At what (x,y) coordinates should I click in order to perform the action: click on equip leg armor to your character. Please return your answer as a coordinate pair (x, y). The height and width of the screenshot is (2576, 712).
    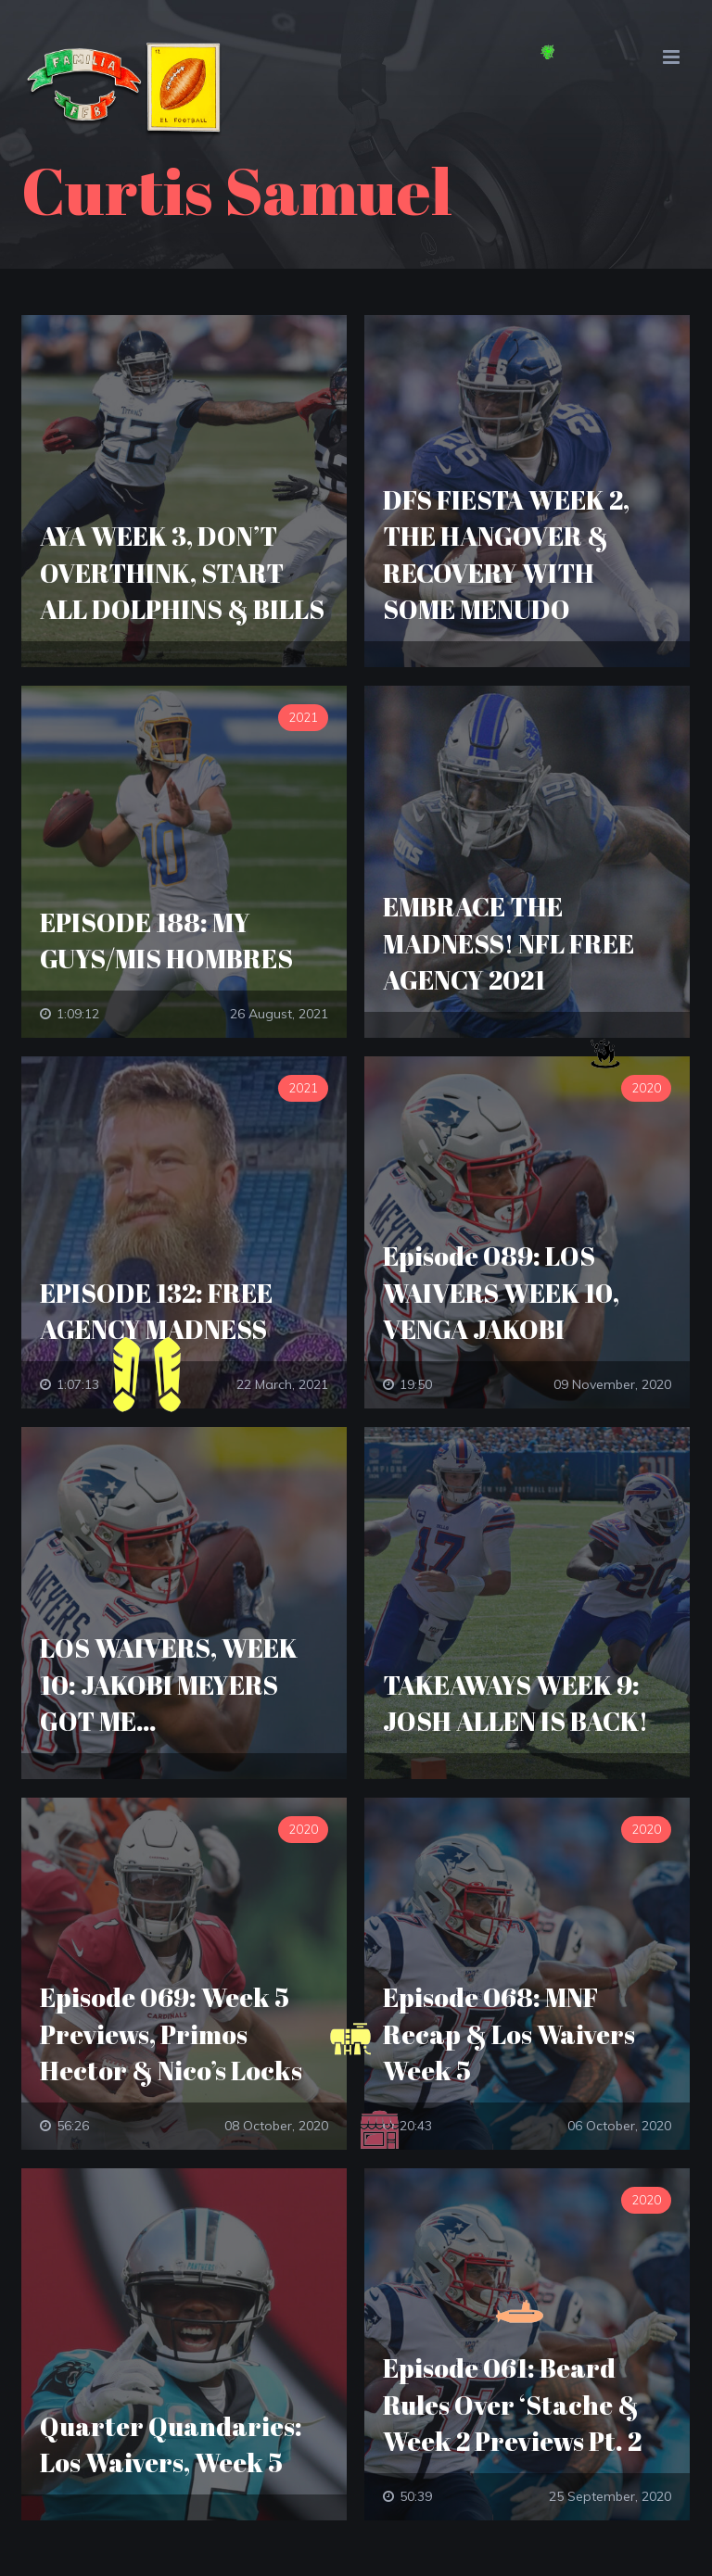
    Looking at the image, I should click on (146, 1374).